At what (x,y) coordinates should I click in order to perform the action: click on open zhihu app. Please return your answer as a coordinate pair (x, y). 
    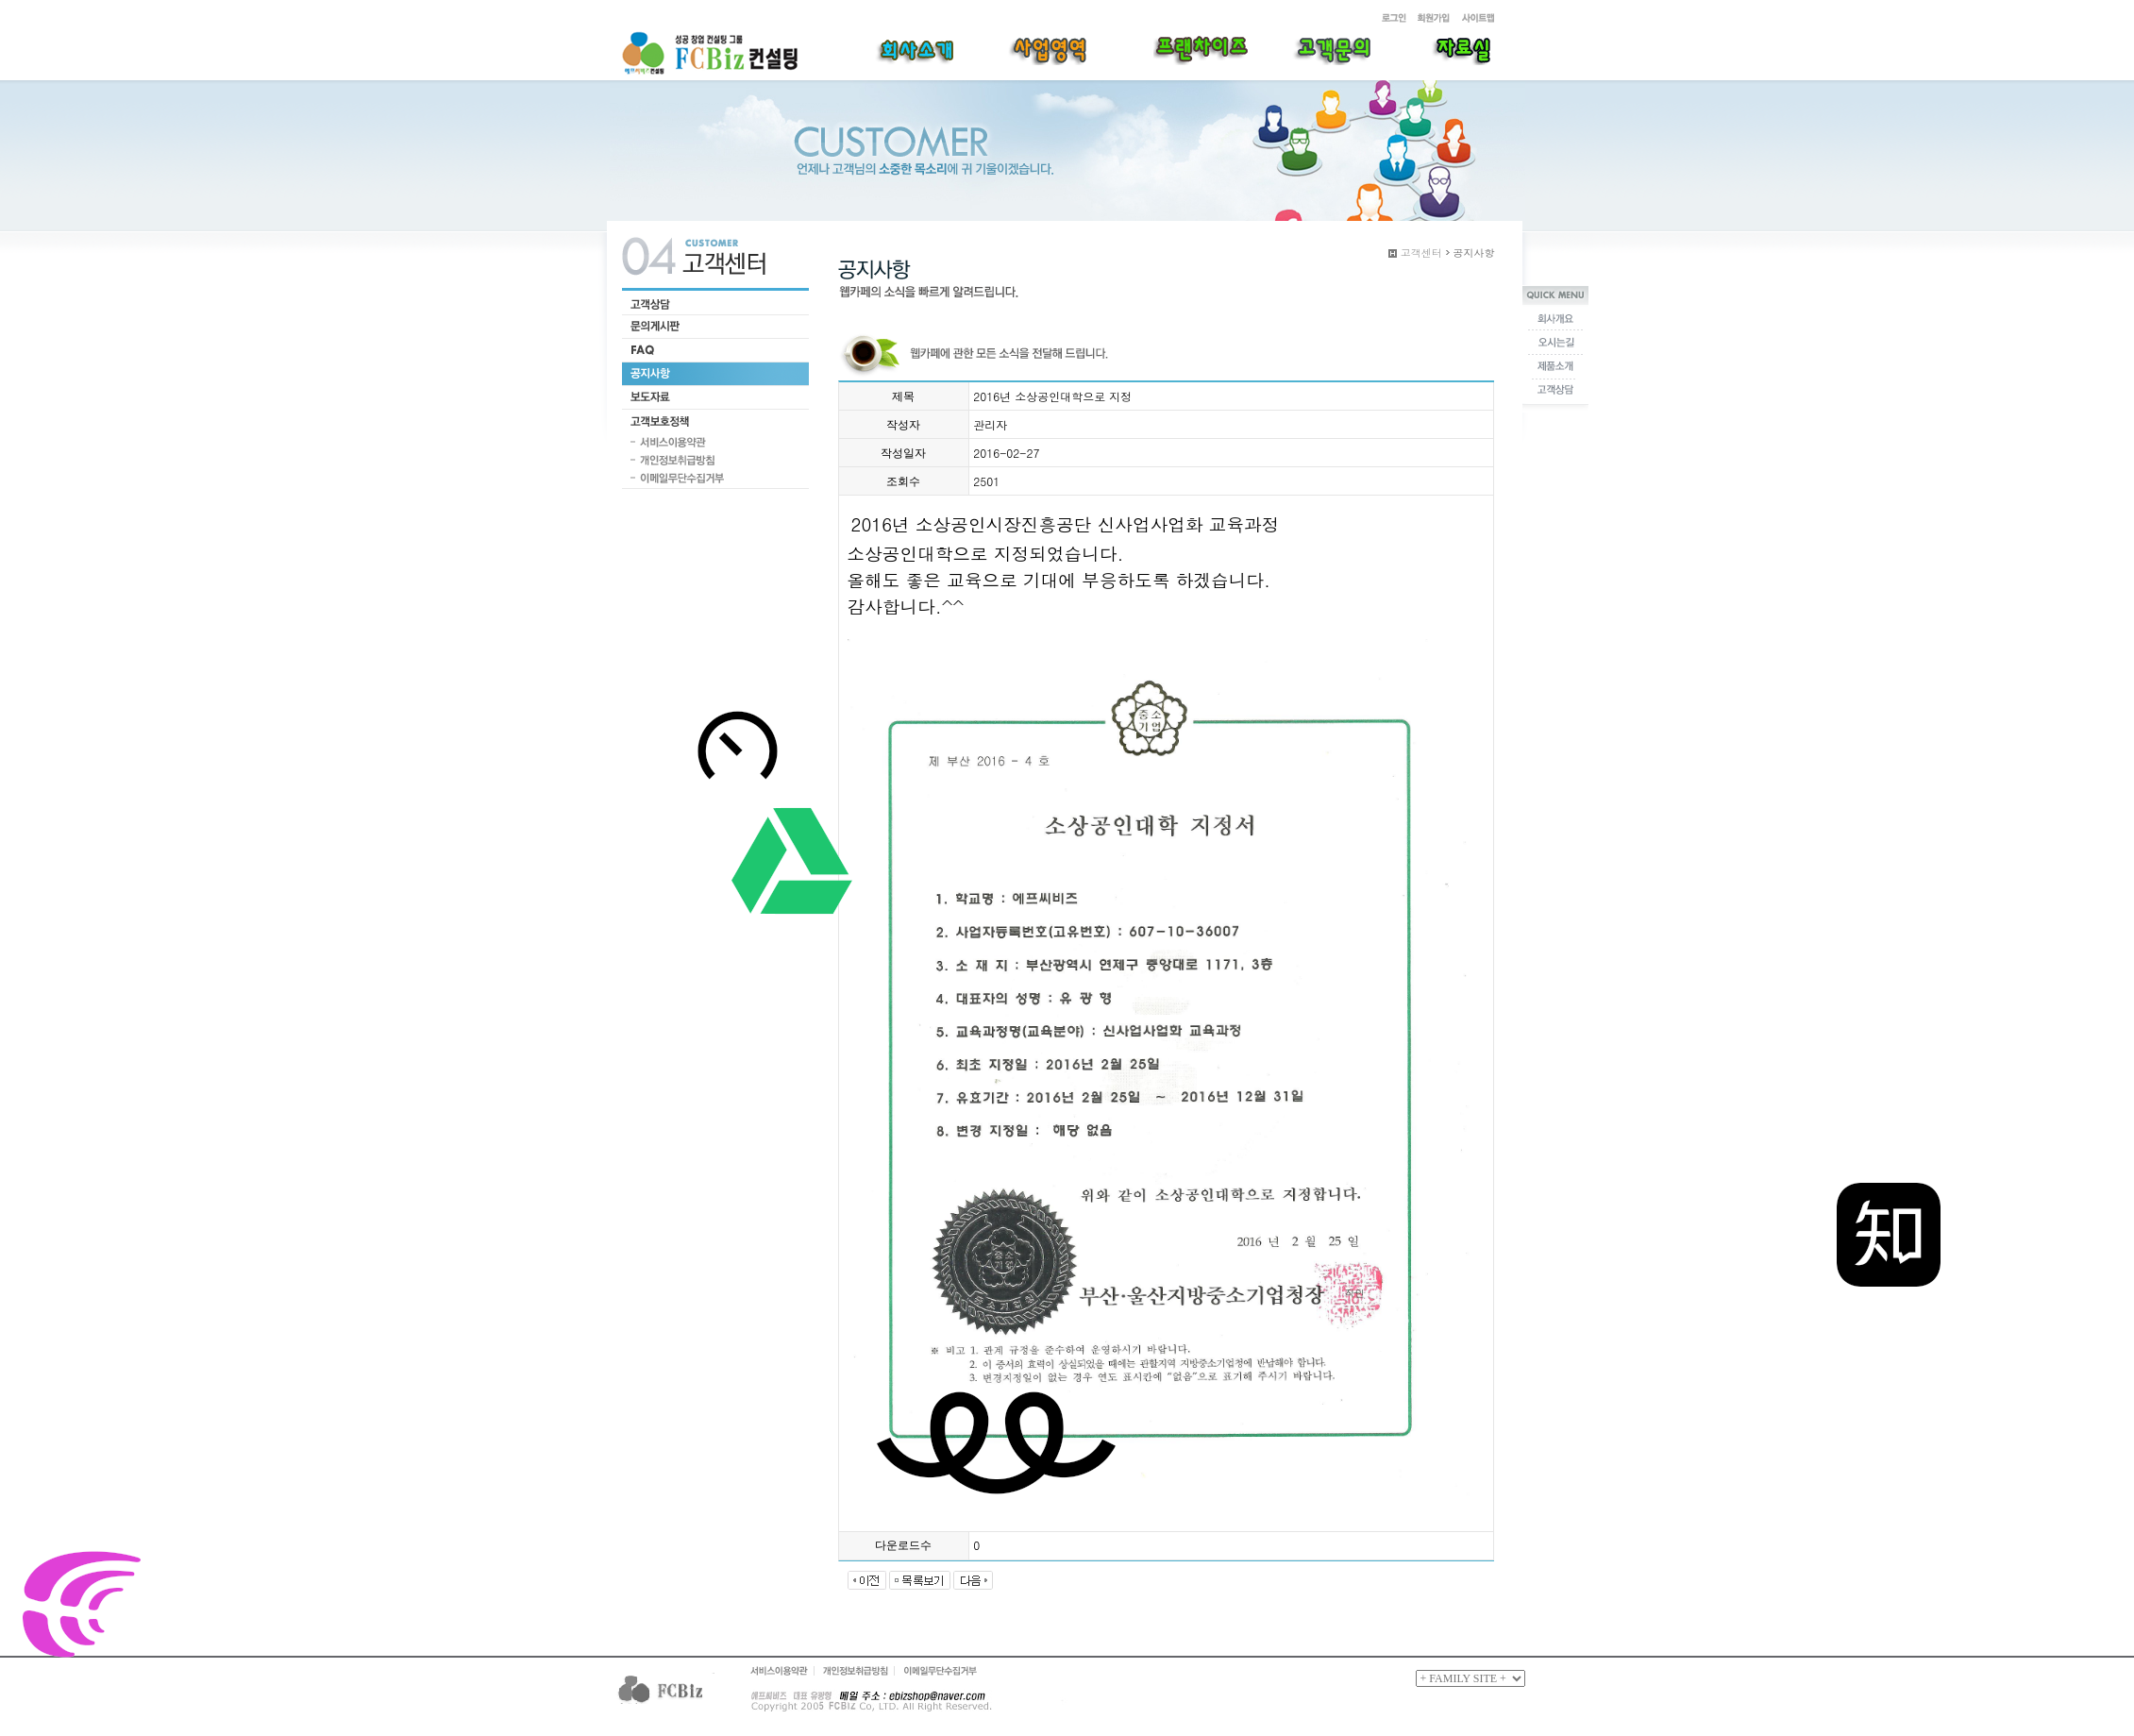
    Looking at the image, I should click on (1889, 1235).